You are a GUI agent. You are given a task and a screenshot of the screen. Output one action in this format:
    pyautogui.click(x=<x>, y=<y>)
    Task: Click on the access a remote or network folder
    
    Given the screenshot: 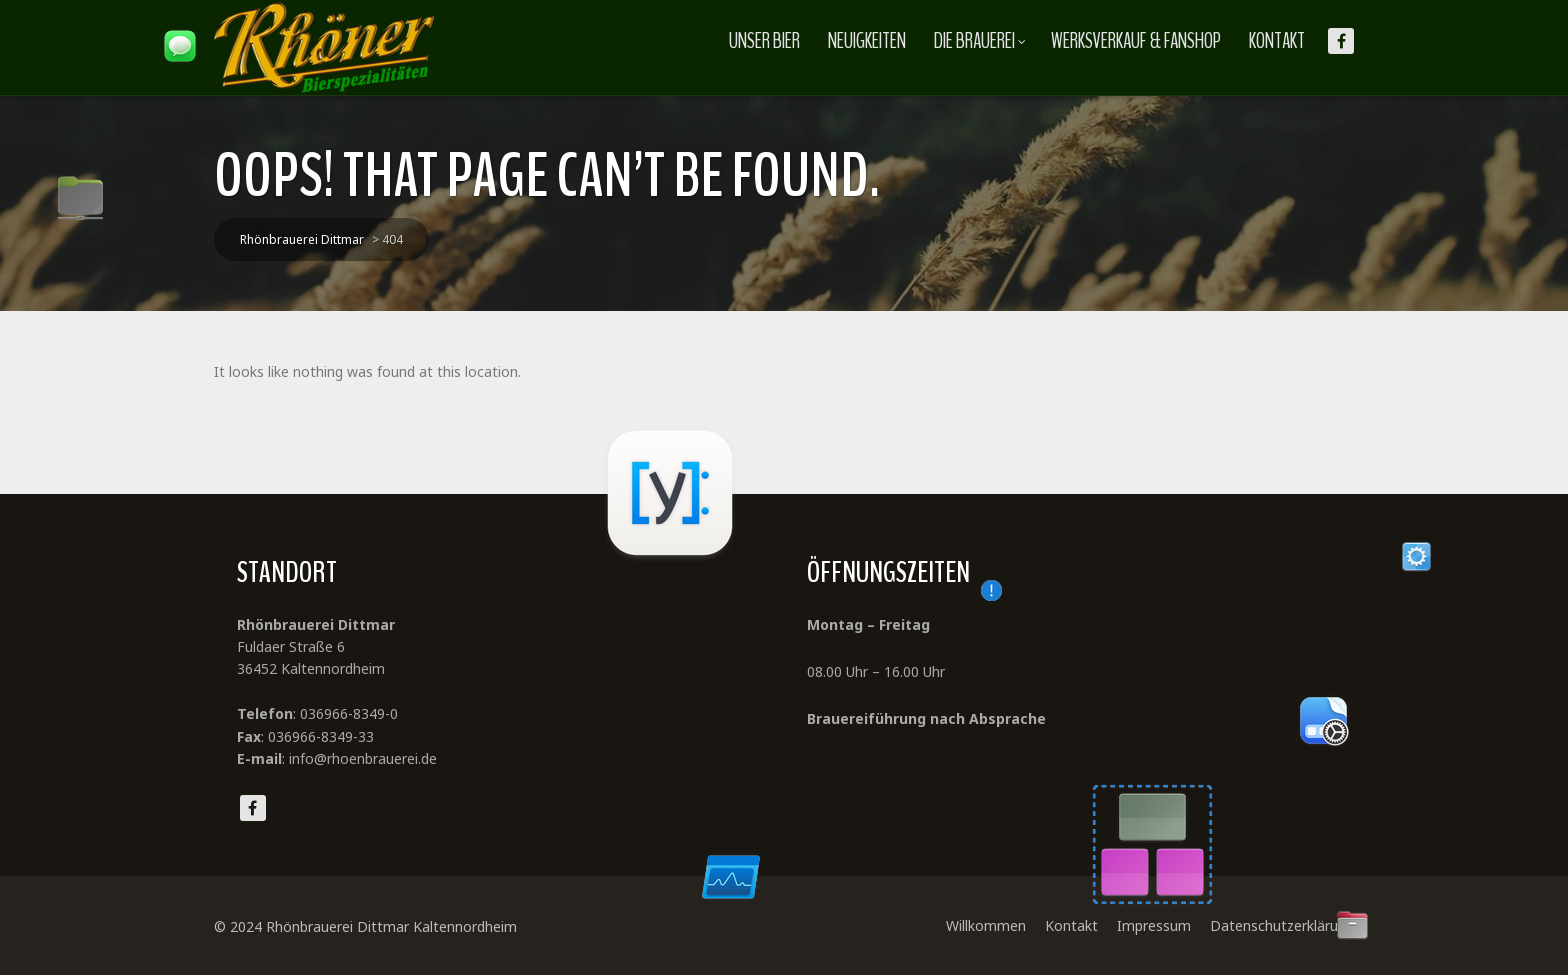 What is the action you would take?
    pyautogui.click(x=80, y=197)
    